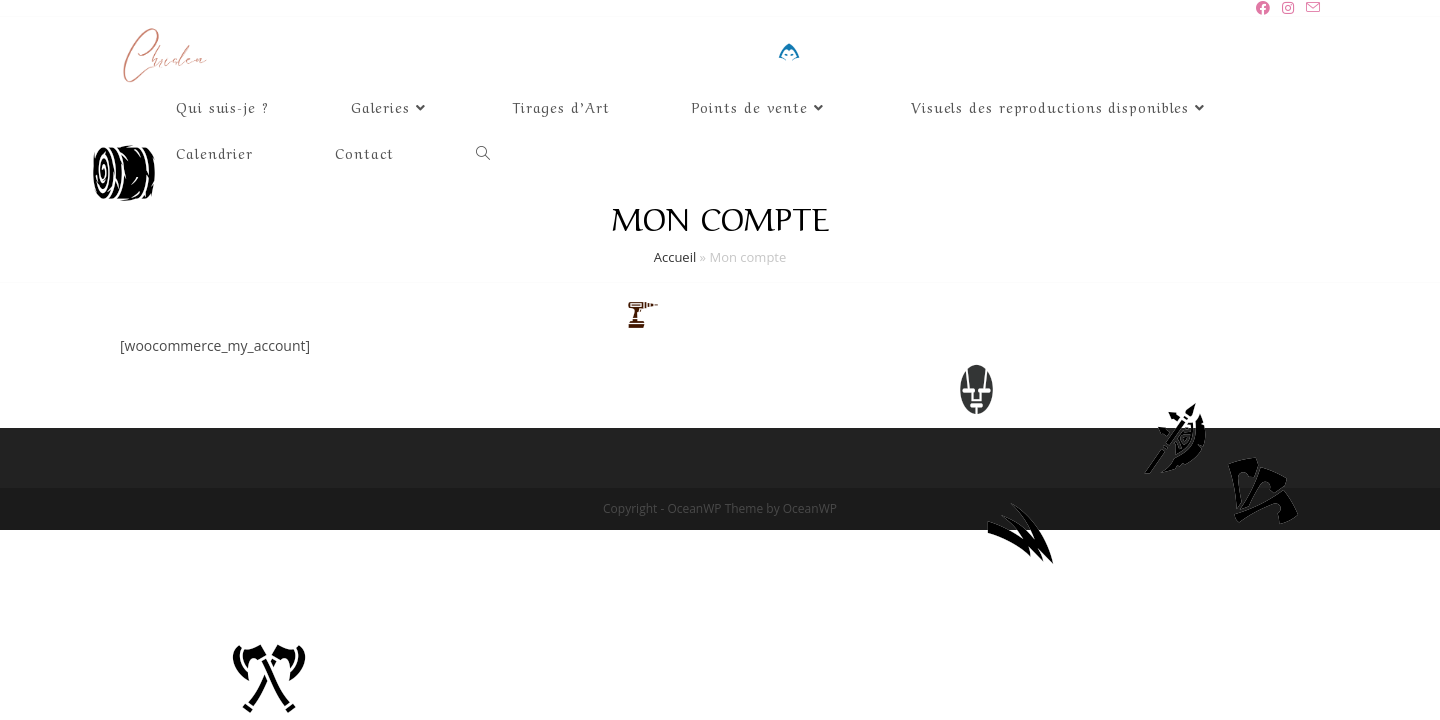 The width and height of the screenshot is (1440, 720). I want to click on indicates wind or air movement effect, so click(1020, 535).